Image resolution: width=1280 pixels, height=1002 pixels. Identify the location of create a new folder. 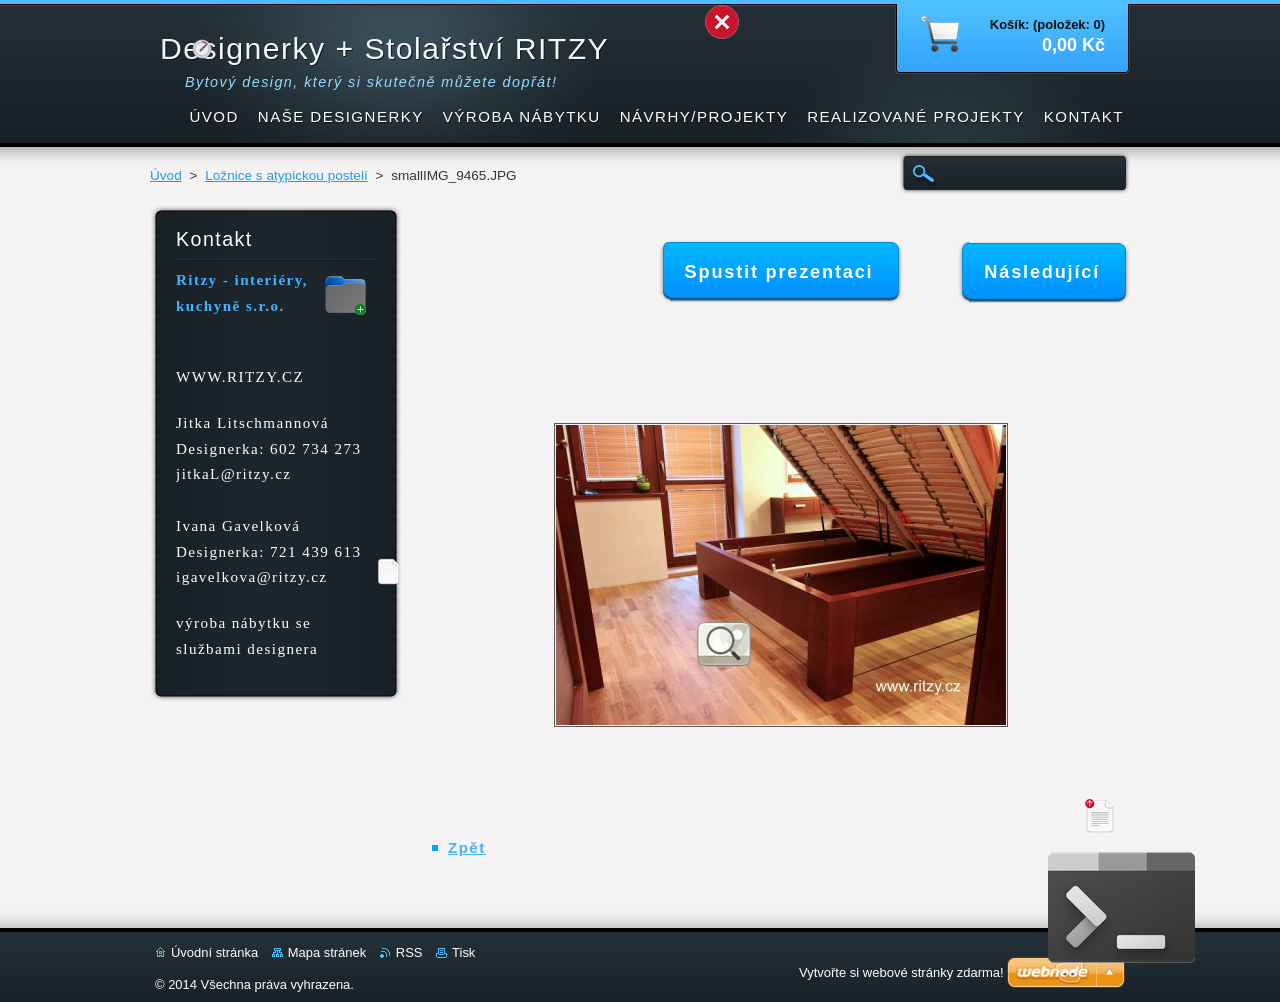
(345, 294).